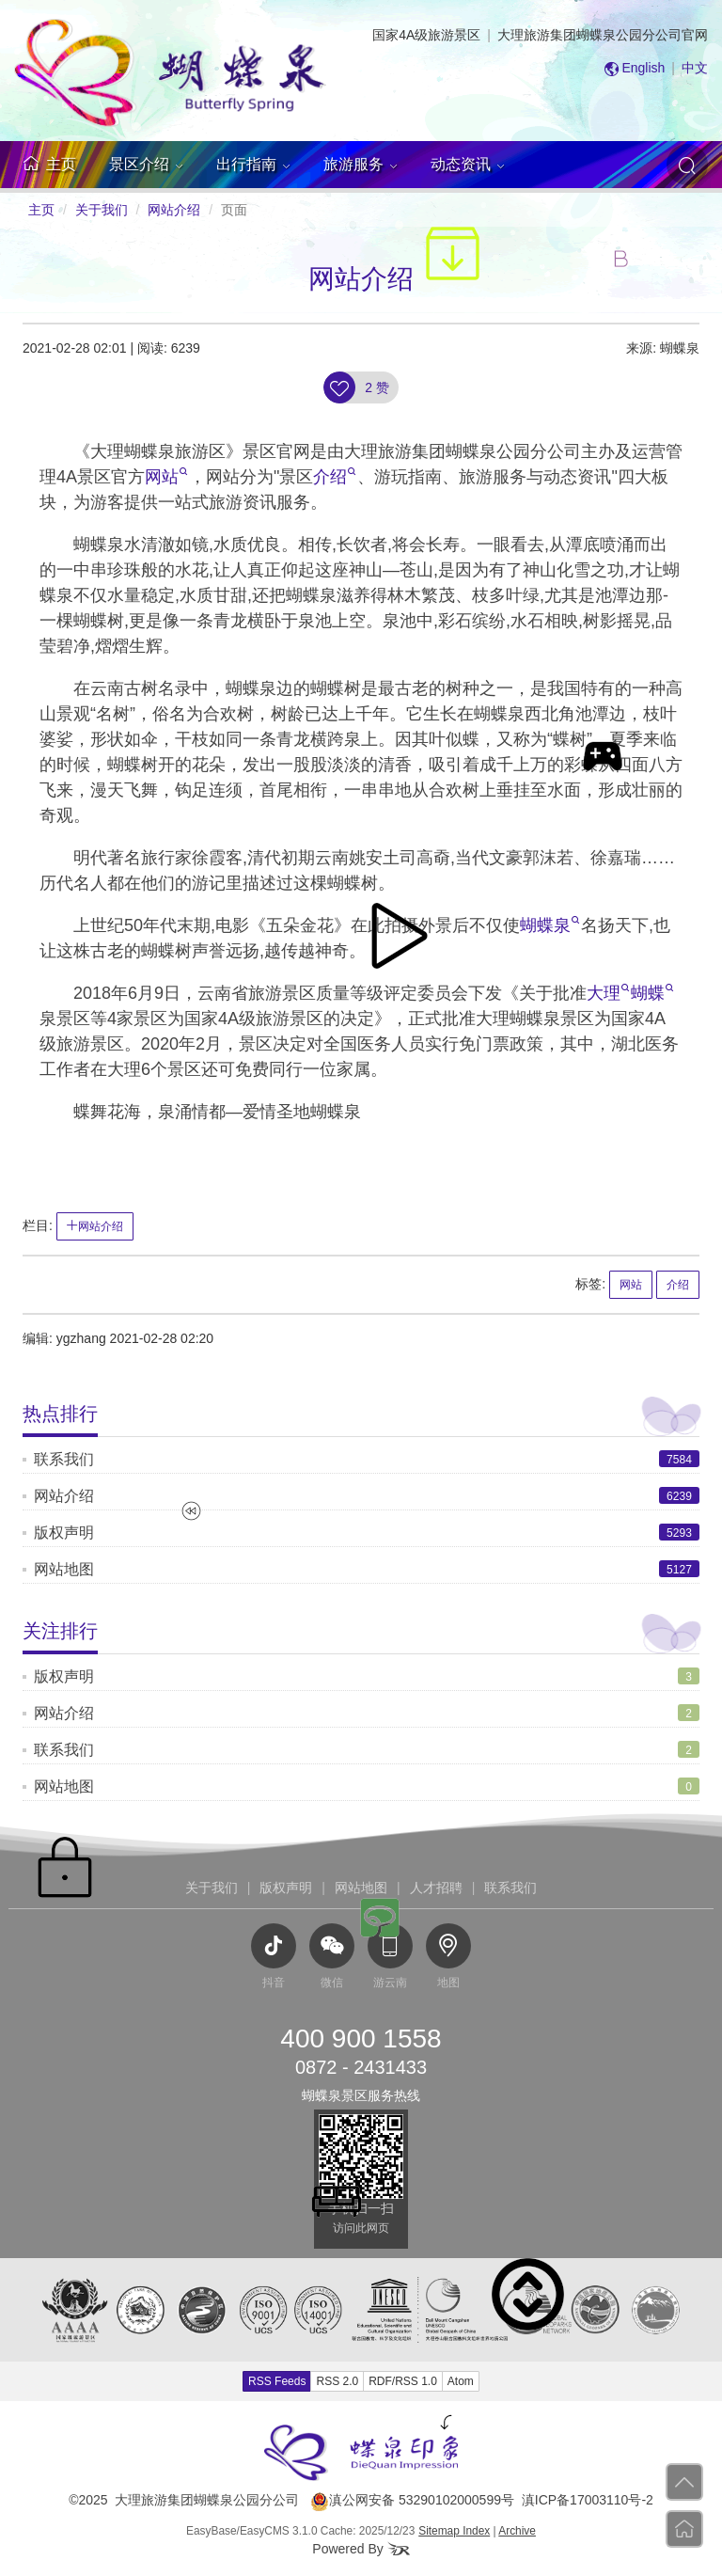 The width and height of the screenshot is (722, 2576). What do you see at coordinates (446, 2422) in the screenshot?
I see `go back and down in navigation` at bounding box center [446, 2422].